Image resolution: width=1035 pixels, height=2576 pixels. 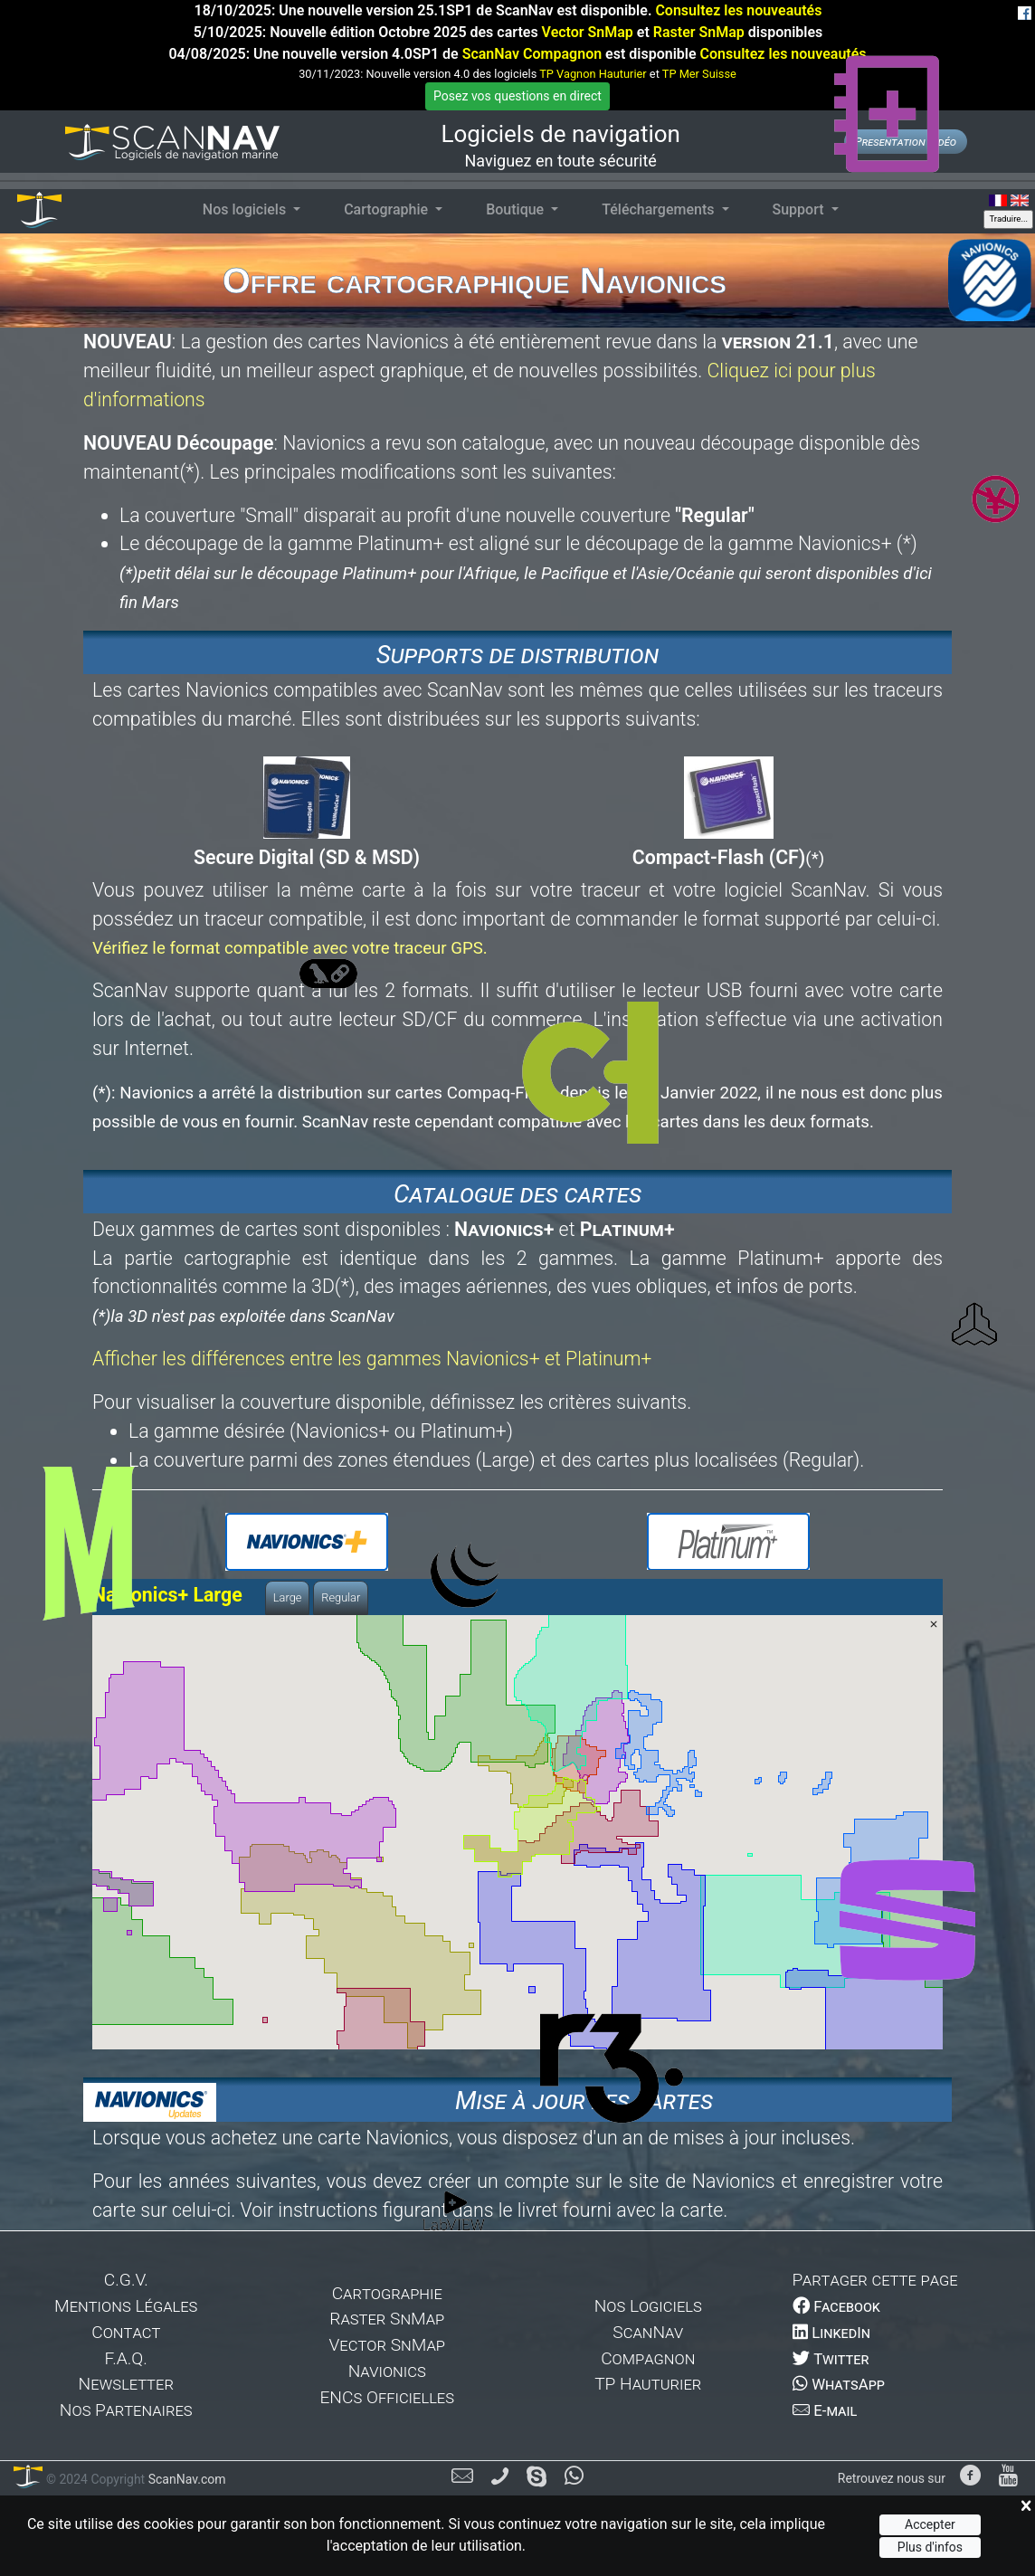 I want to click on SEAT car brand logo, so click(x=907, y=1920).